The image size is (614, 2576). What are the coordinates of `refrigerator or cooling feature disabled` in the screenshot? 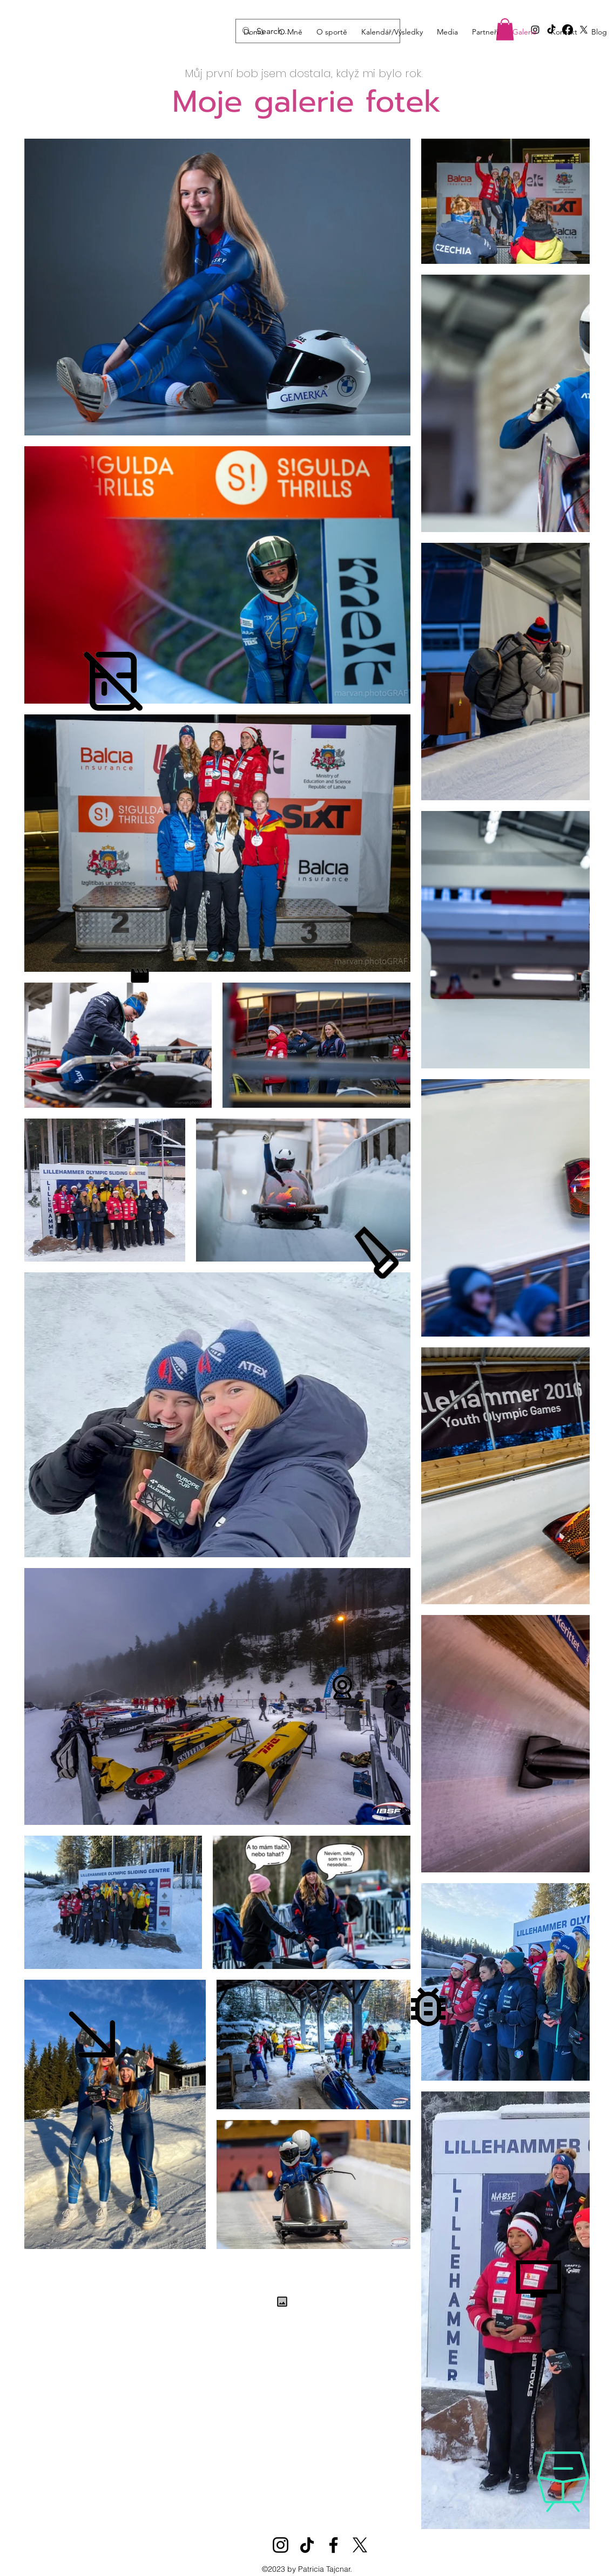 It's located at (113, 681).